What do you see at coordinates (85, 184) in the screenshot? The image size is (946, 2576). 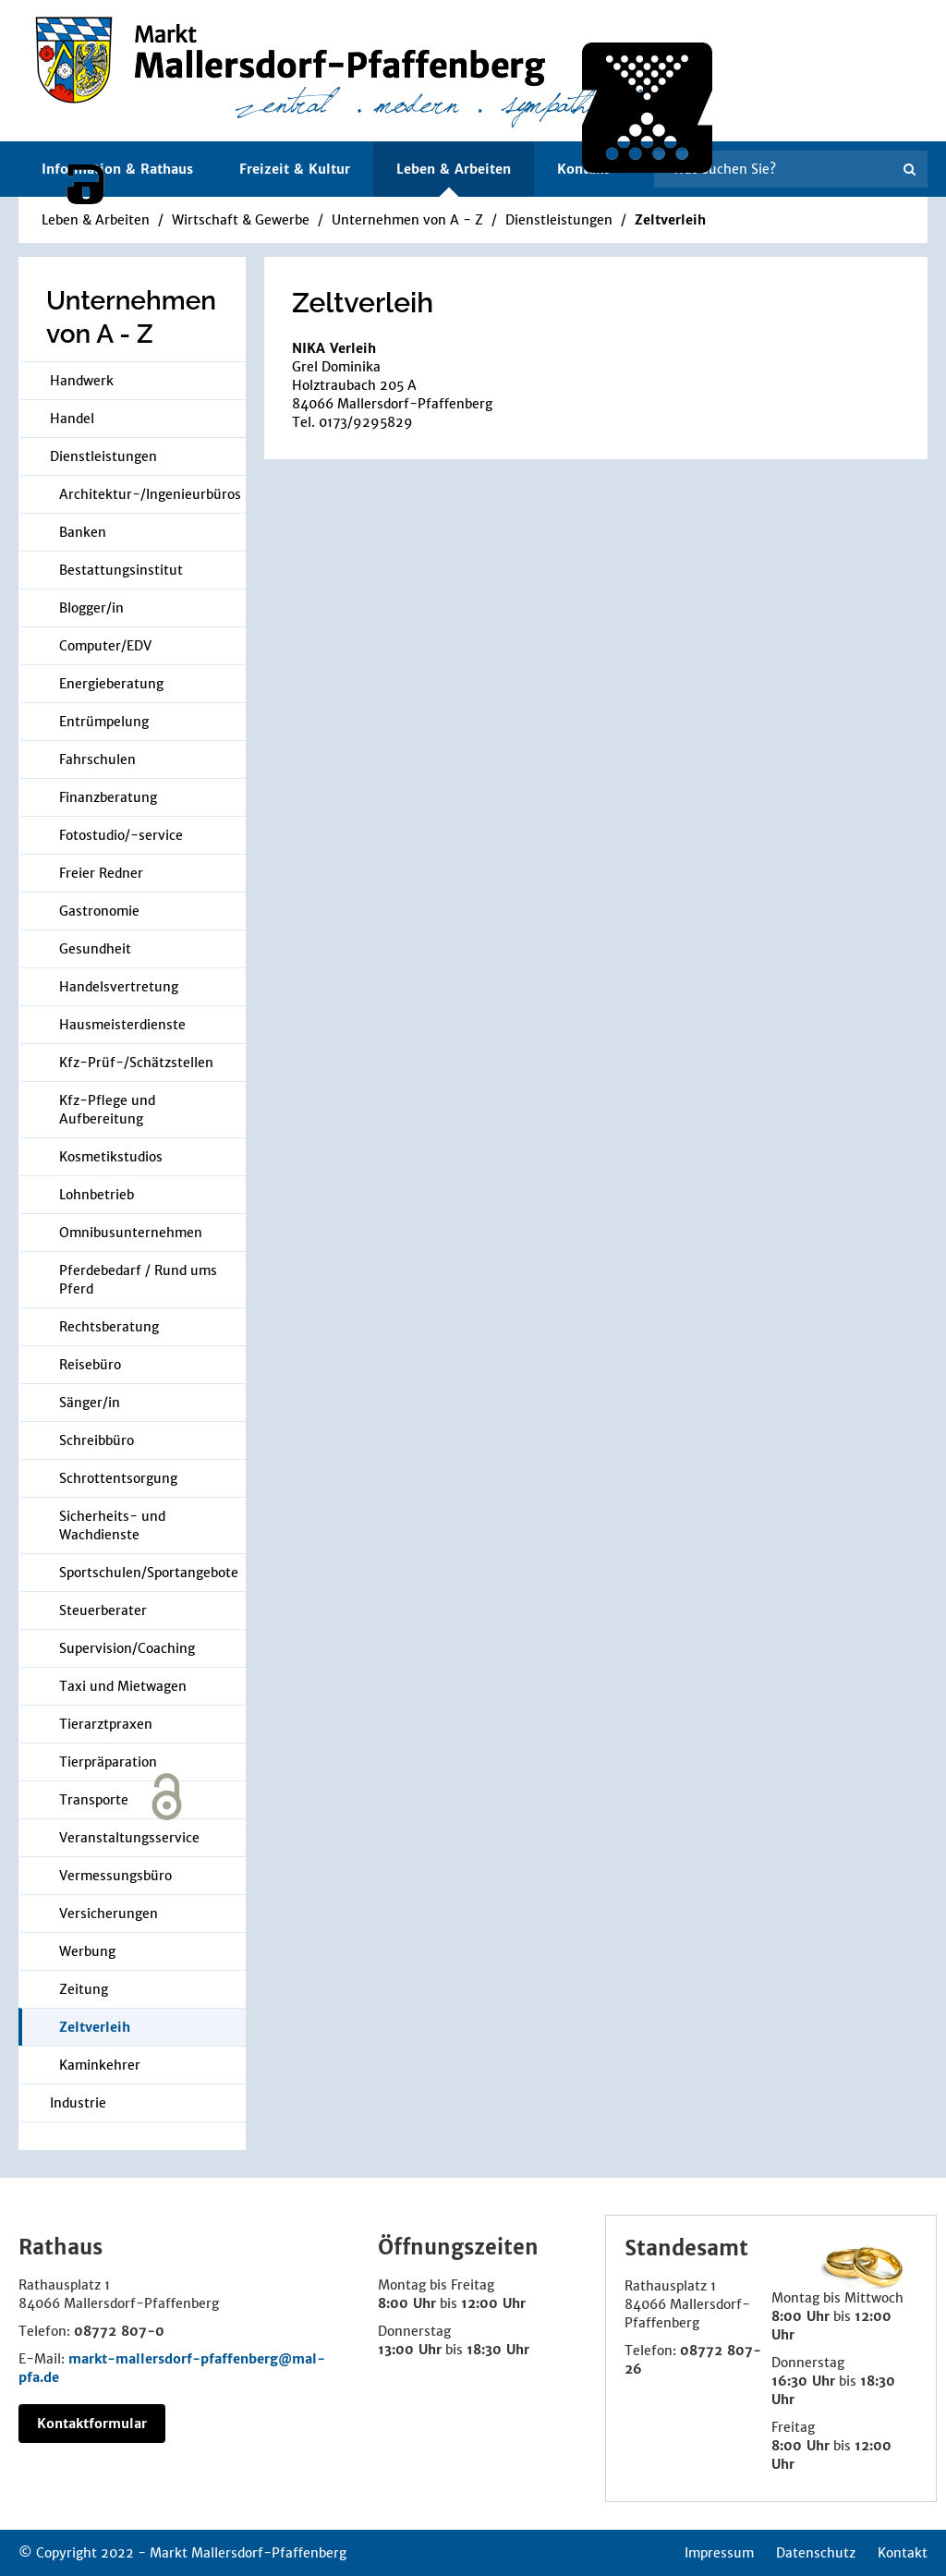 I see `open MetaGer search engine` at bounding box center [85, 184].